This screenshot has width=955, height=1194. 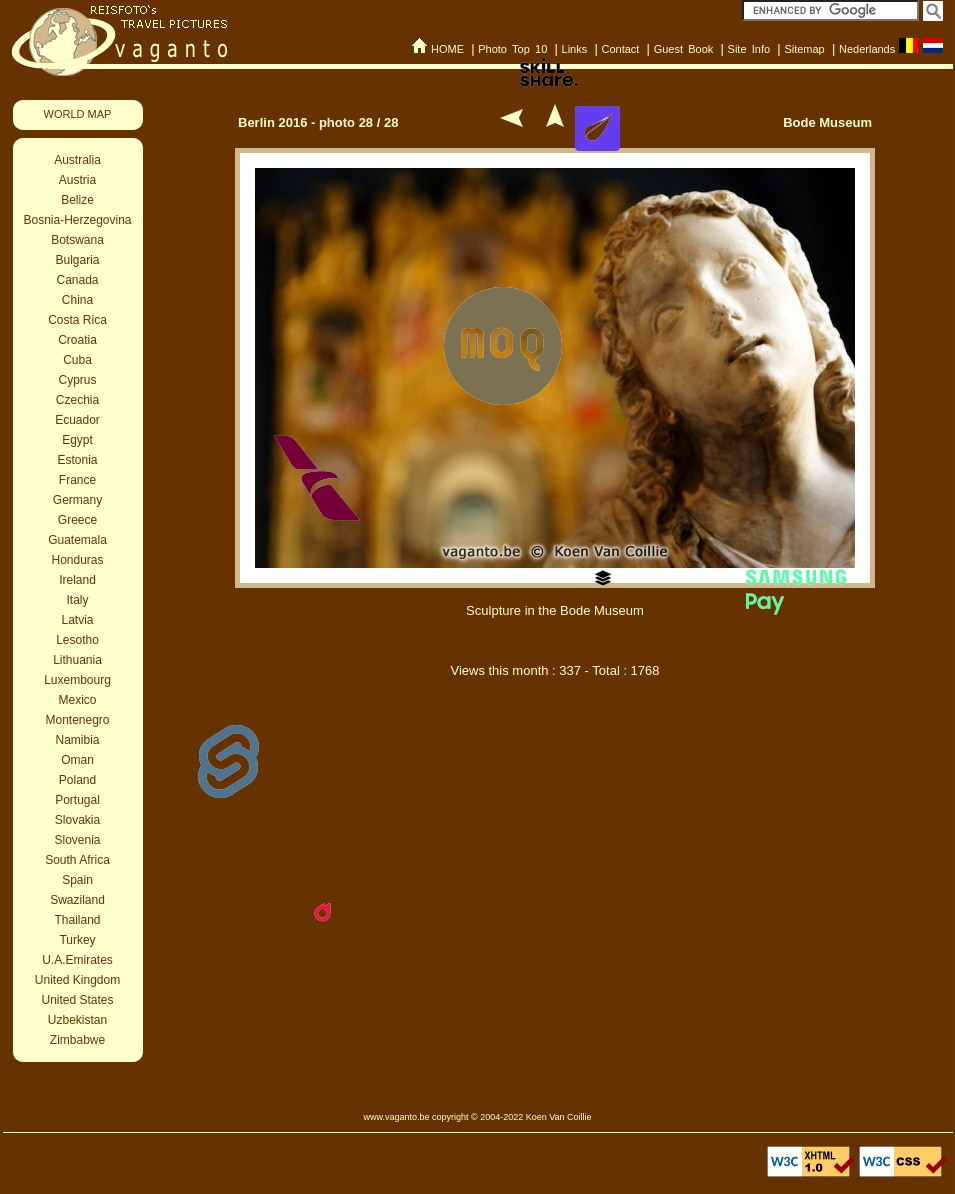 I want to click on thymeleaf java template engine logo, so click(x=597, y=128).